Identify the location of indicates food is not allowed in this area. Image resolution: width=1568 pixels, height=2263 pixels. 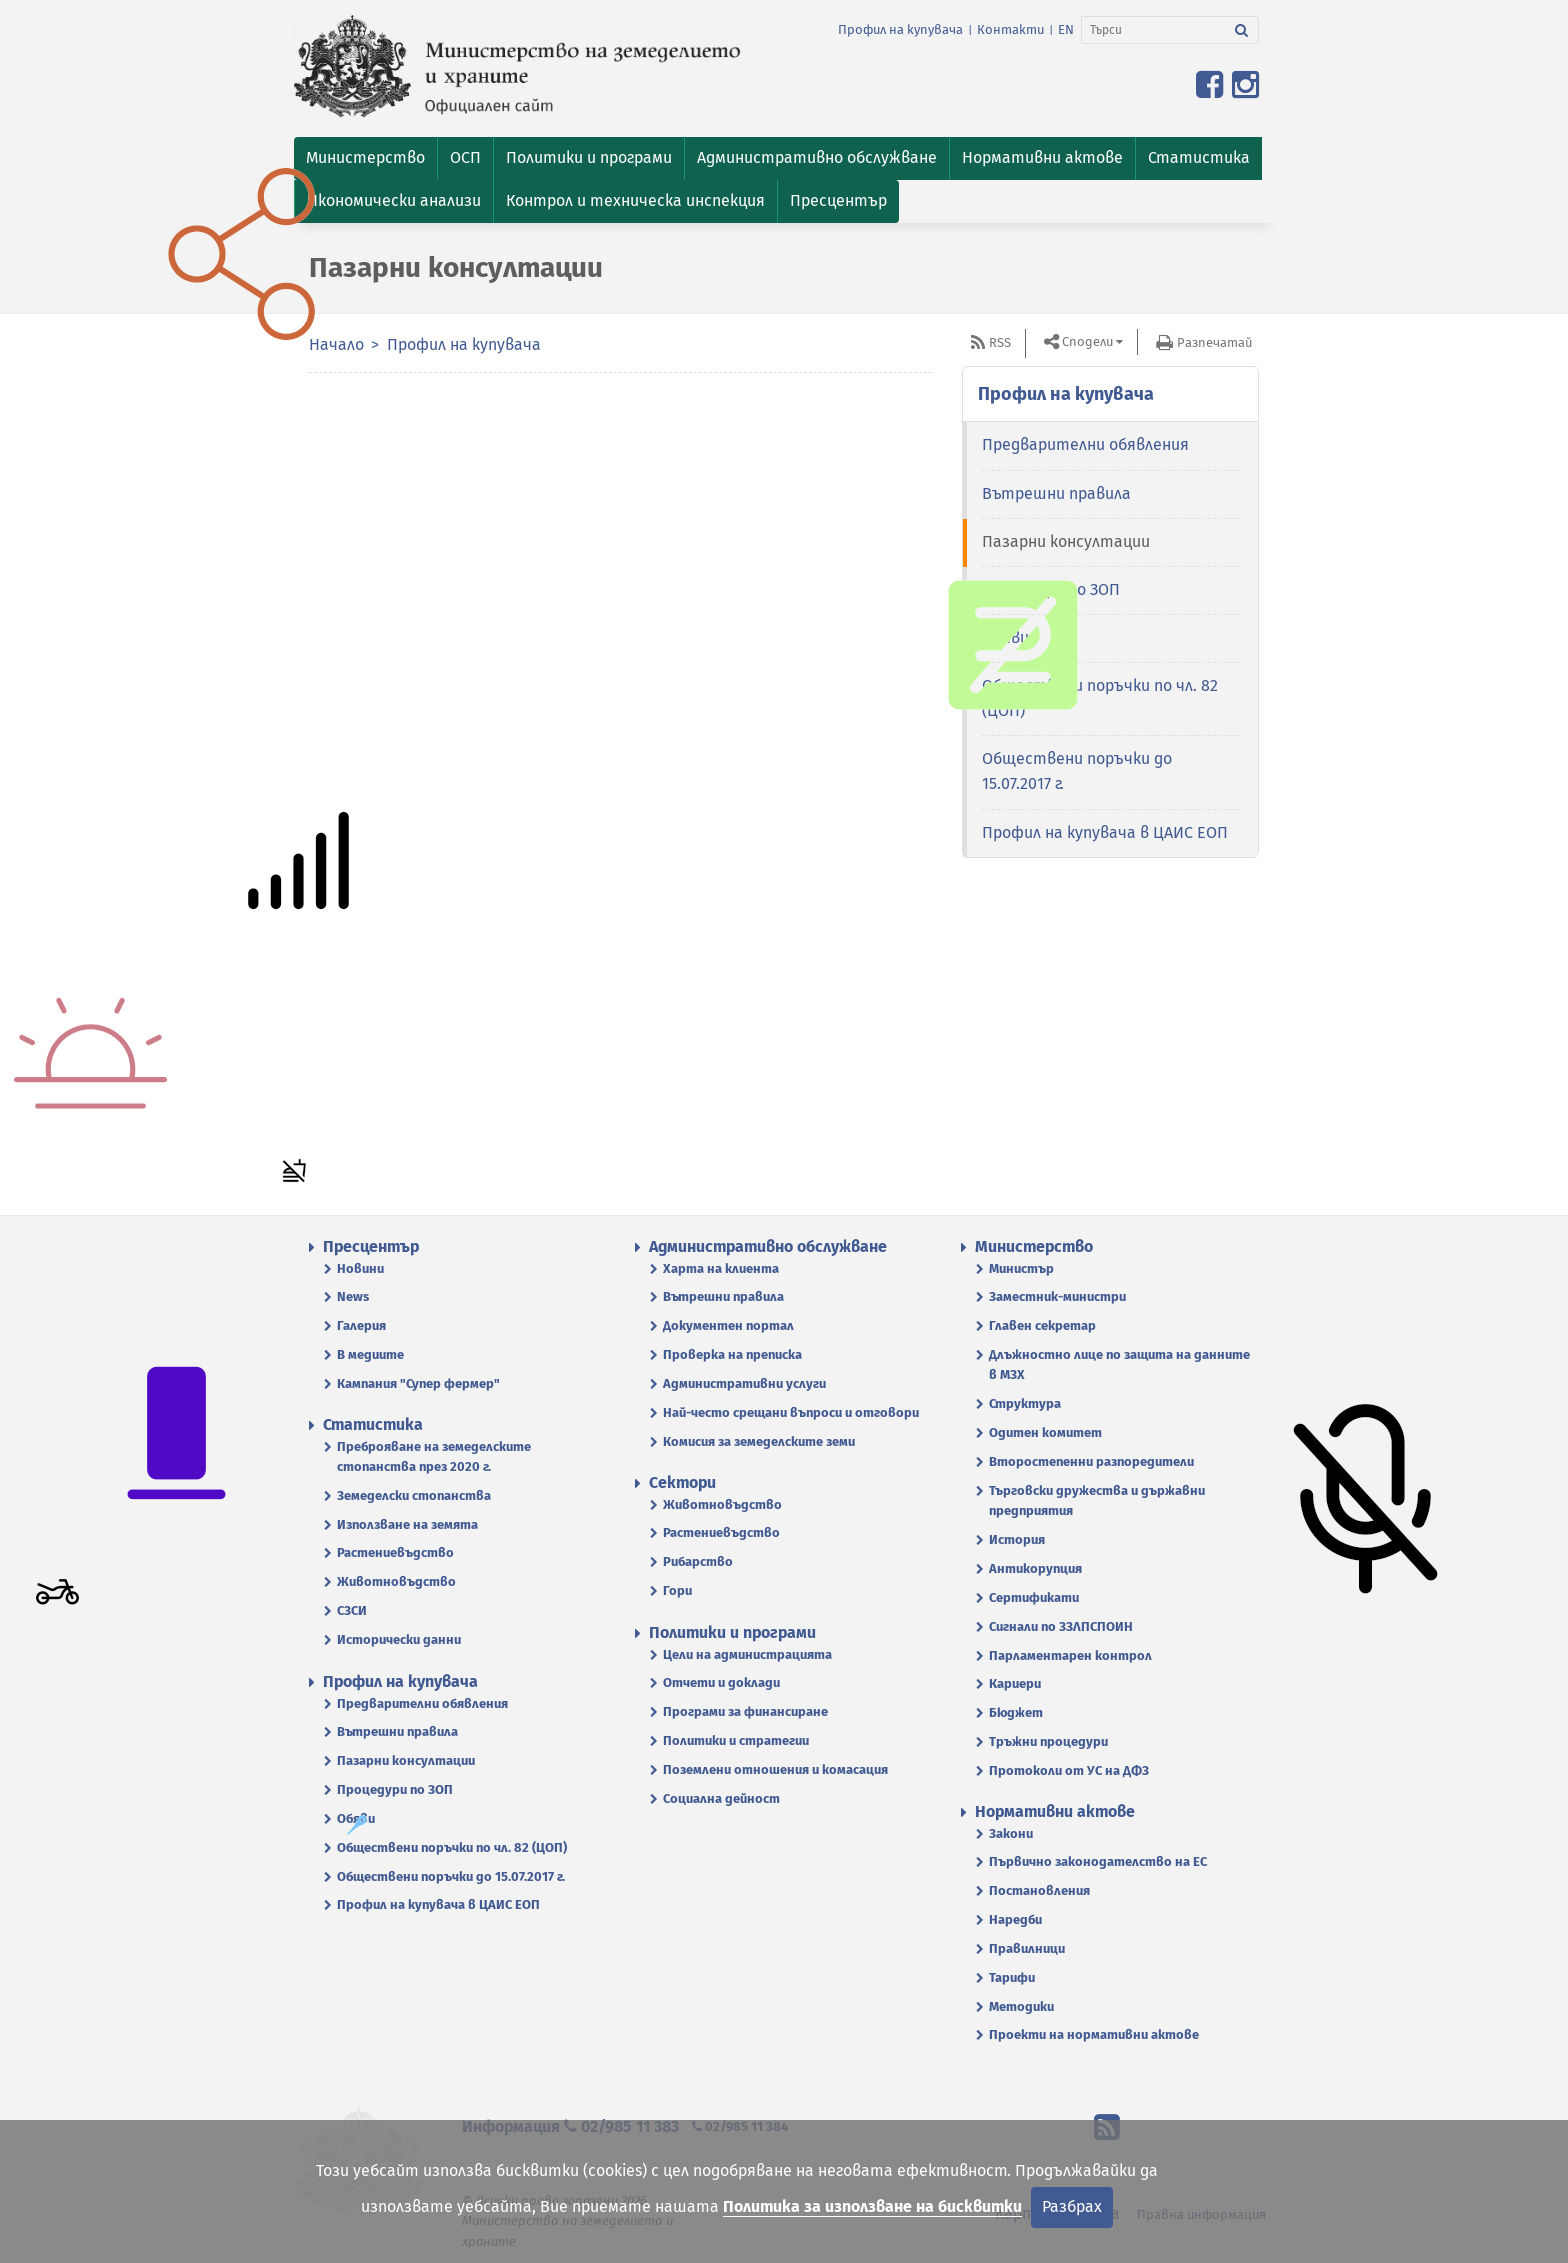
(294, 1170).